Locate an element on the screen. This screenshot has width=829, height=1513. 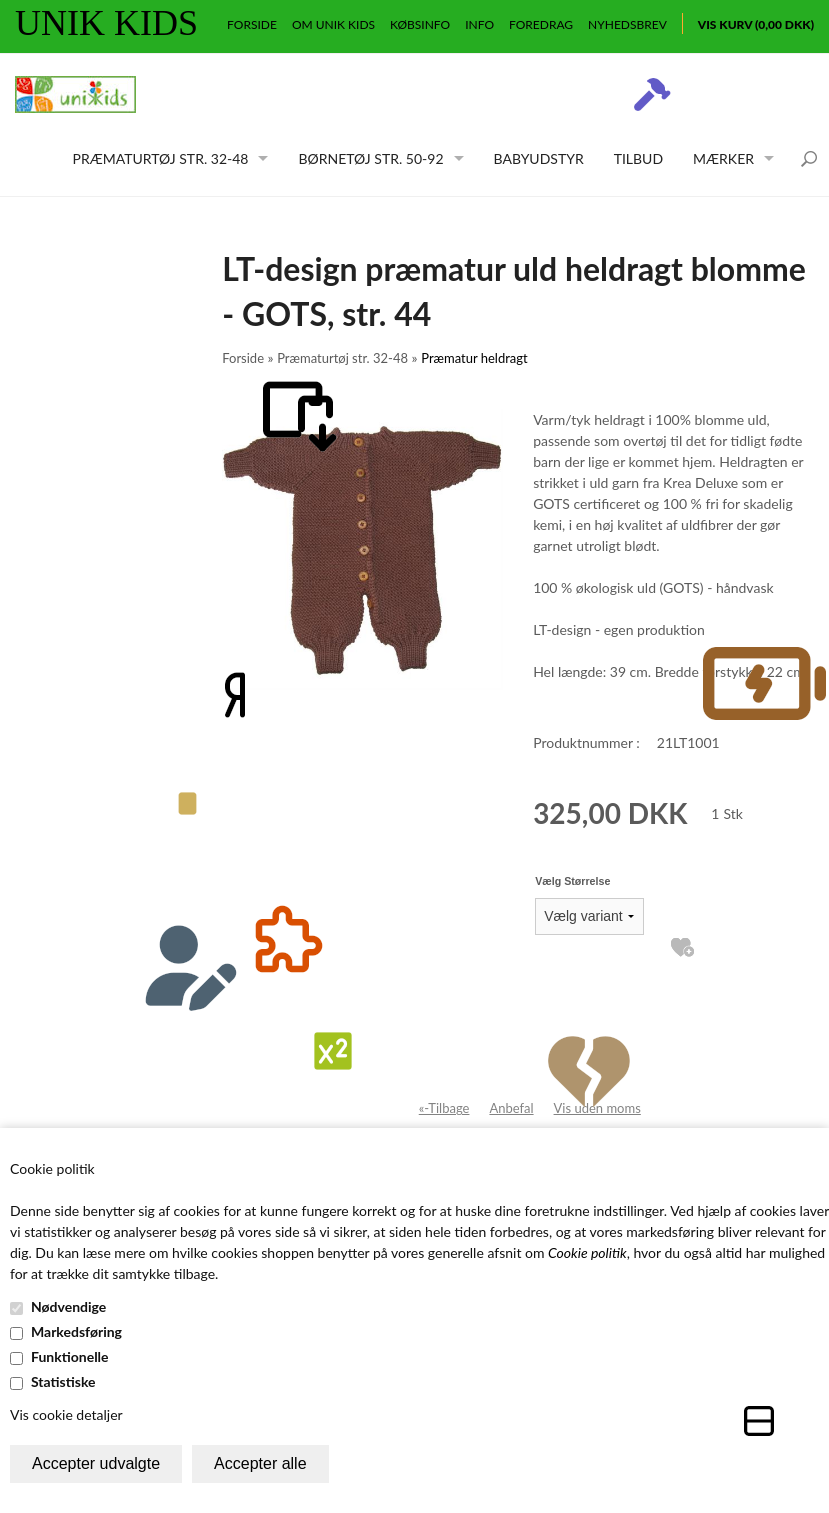
indicates device is currently charging is located at coordinates (764, 683).